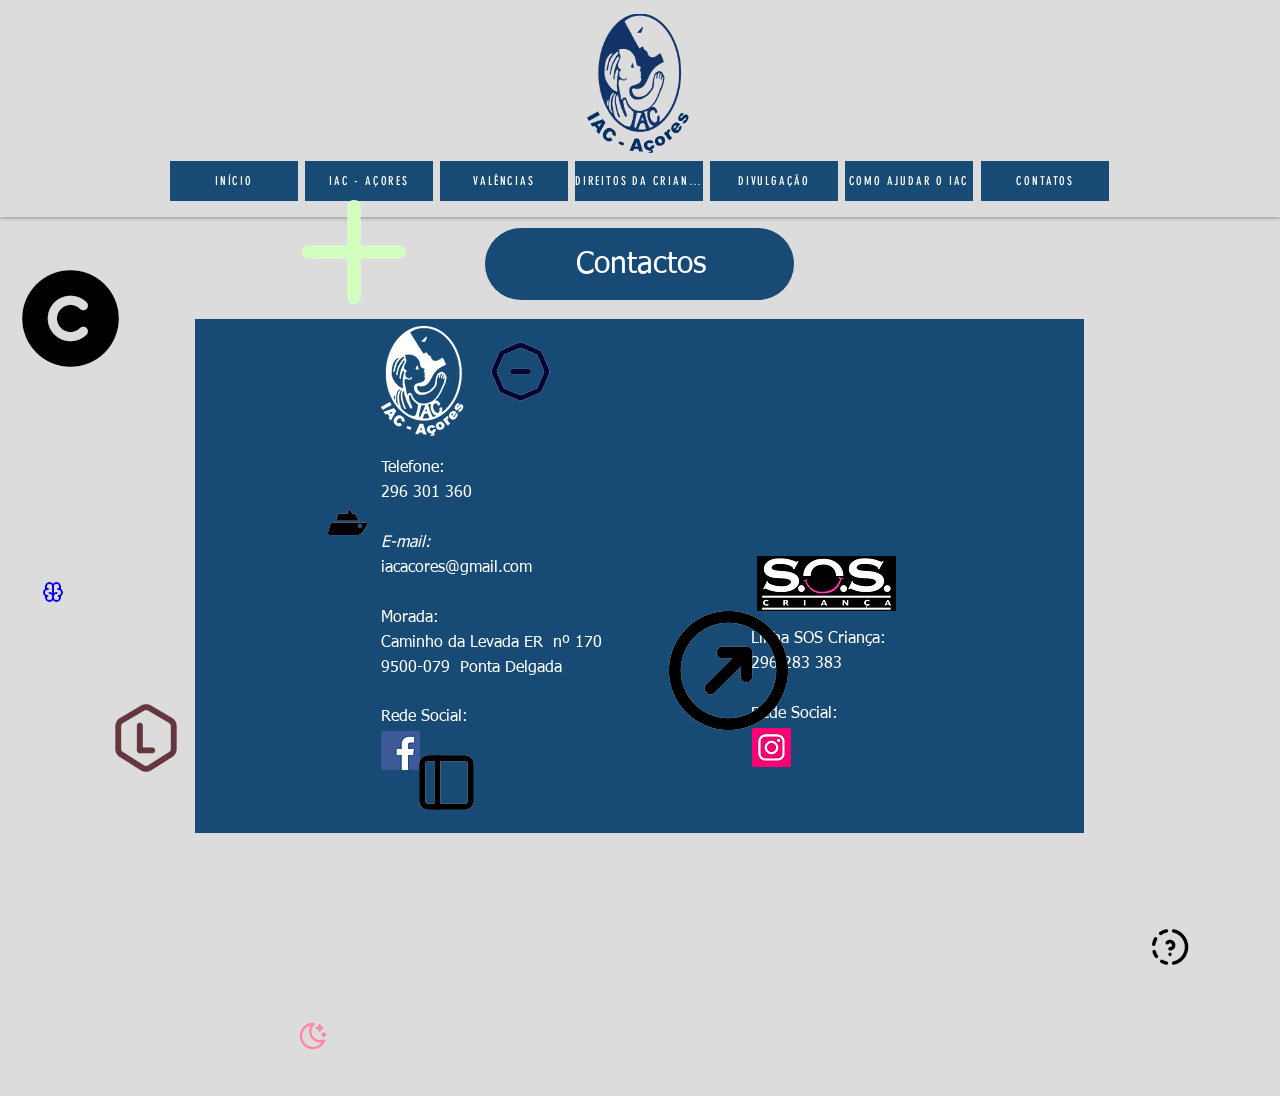  I want to click on select ferry as transportation mode, so click(347, 522).